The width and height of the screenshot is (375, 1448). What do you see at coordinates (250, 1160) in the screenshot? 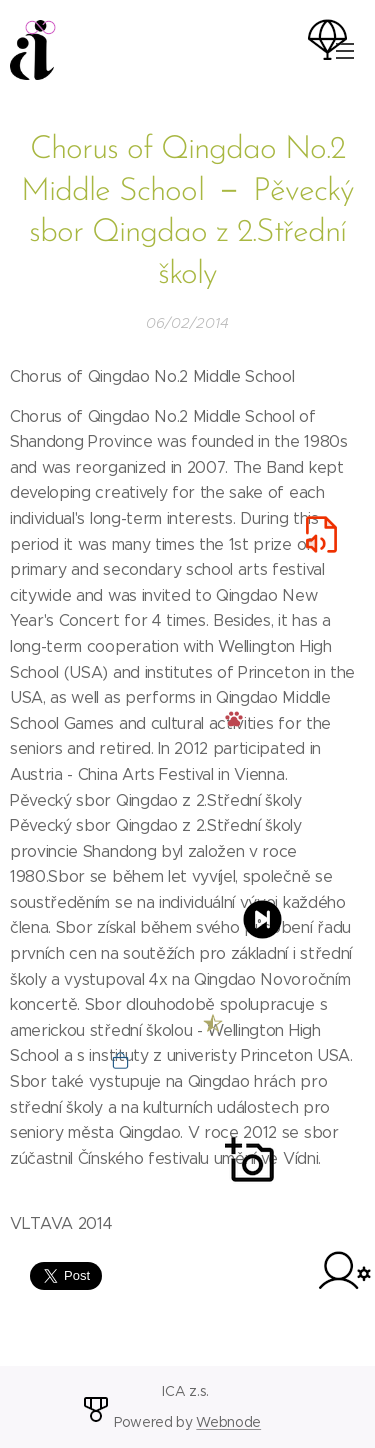
I see `add a new photo` at bounding box center [250, 1160].